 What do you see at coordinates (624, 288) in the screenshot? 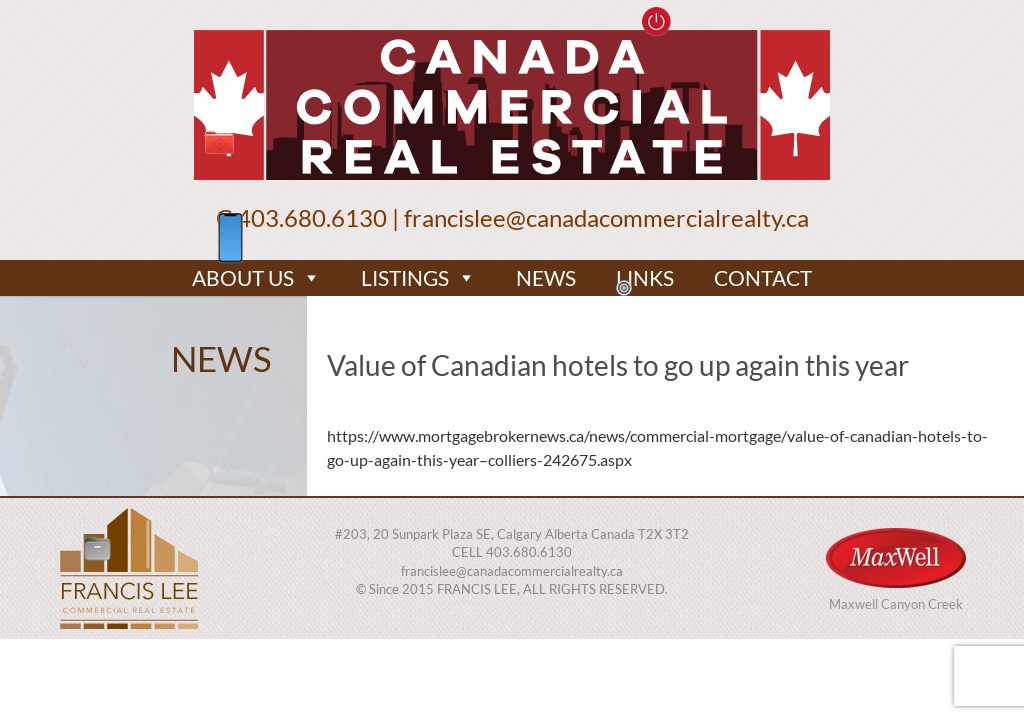
I see `open system preferences` at bounding box center [624, 288].